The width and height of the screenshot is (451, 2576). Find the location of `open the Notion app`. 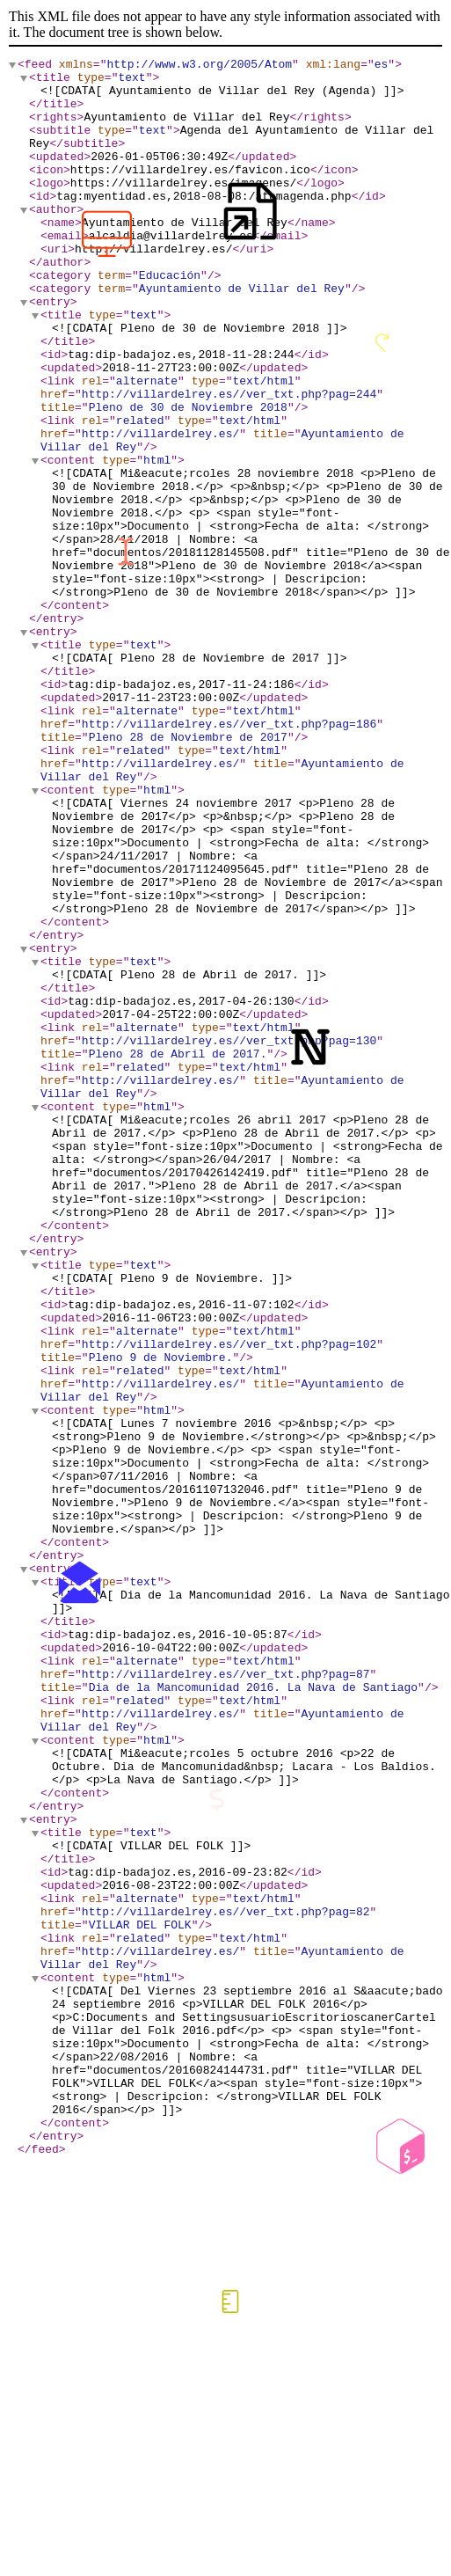

open the Notion app is located at coordinates (310, 1047).